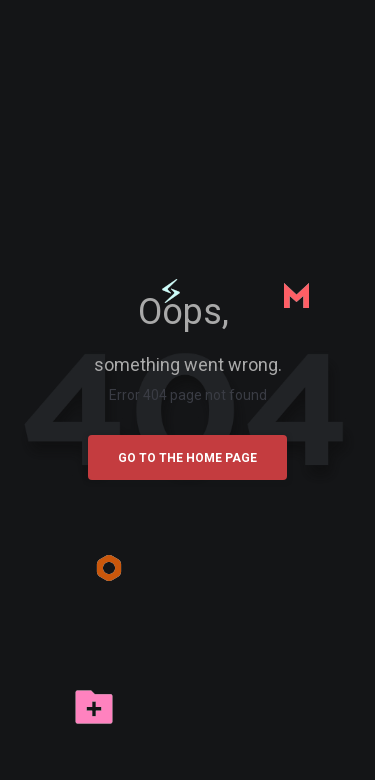 This screenshot has width=375, height=780. Describe the element at coordinates (94, 707) in the screenshot. I see `create a new folder` at that location.